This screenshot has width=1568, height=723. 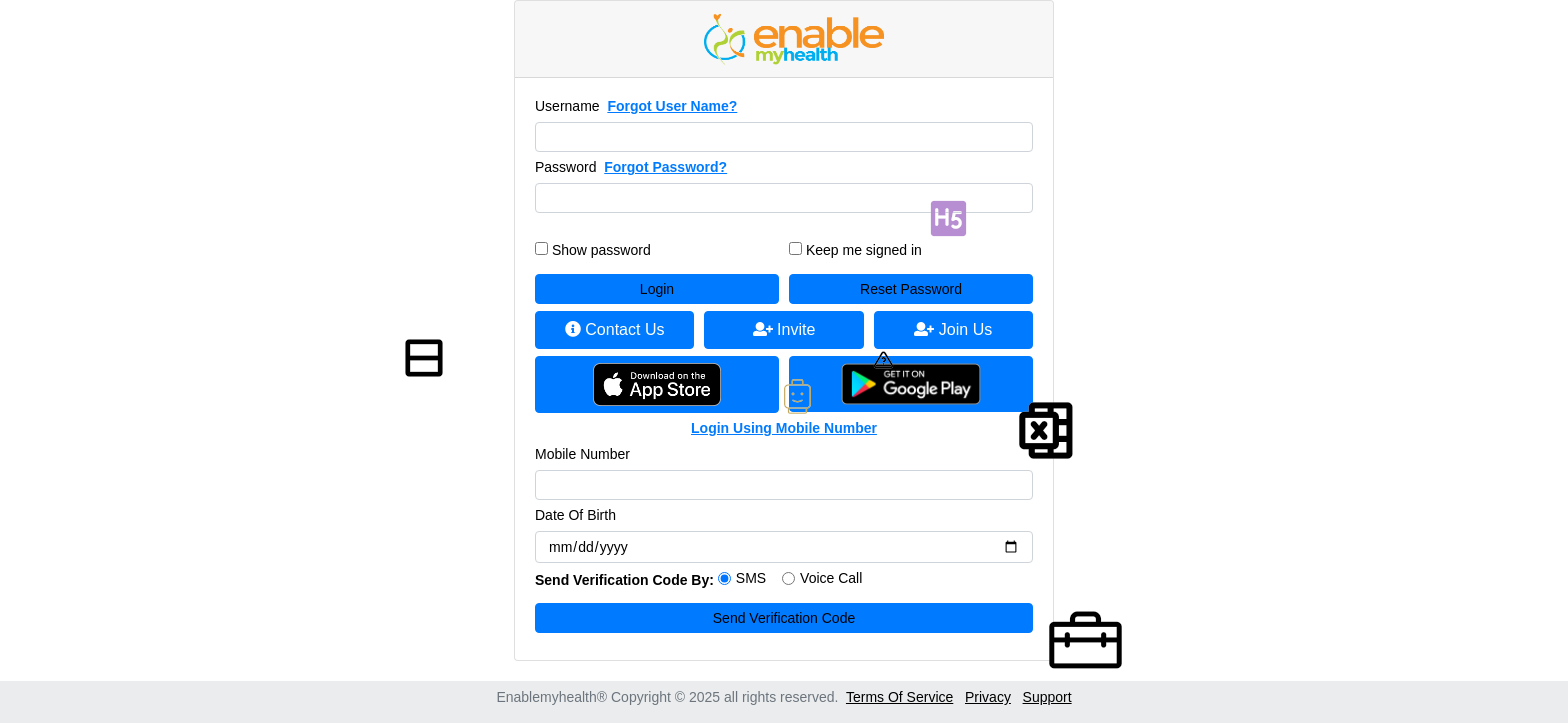 What do you see at coordinates (797, 396) in the screenshot?
I see `indicates a playful or fun mode` at bounding box center [797, 396].